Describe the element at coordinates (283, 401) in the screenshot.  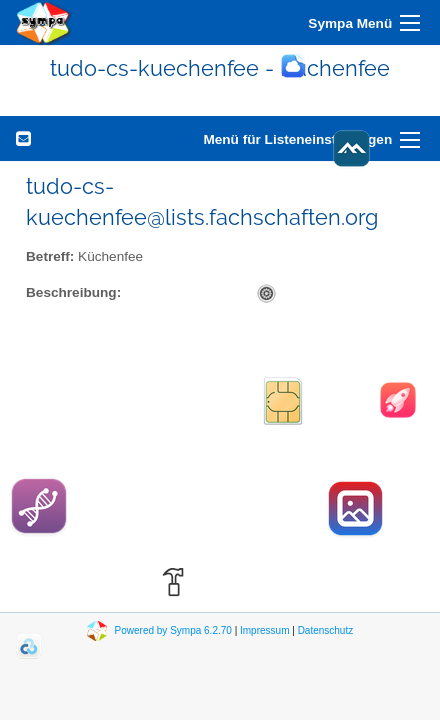
I see `manage SIM card authentication settings` at that location.